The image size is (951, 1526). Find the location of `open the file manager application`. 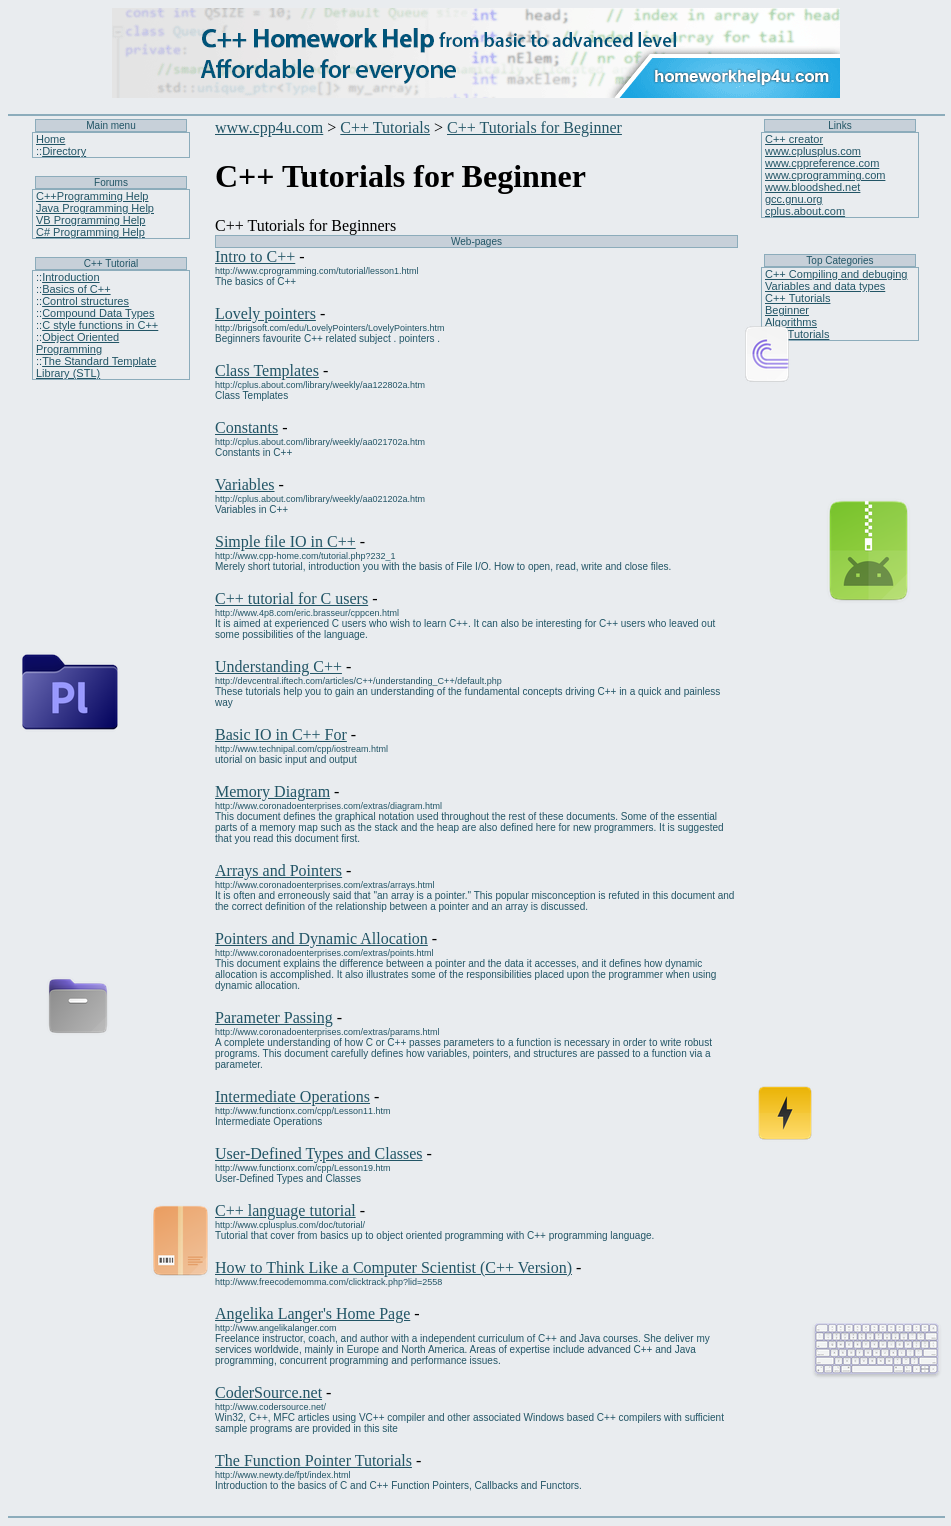

open the file manager application is located at coordinates (78, 1006).